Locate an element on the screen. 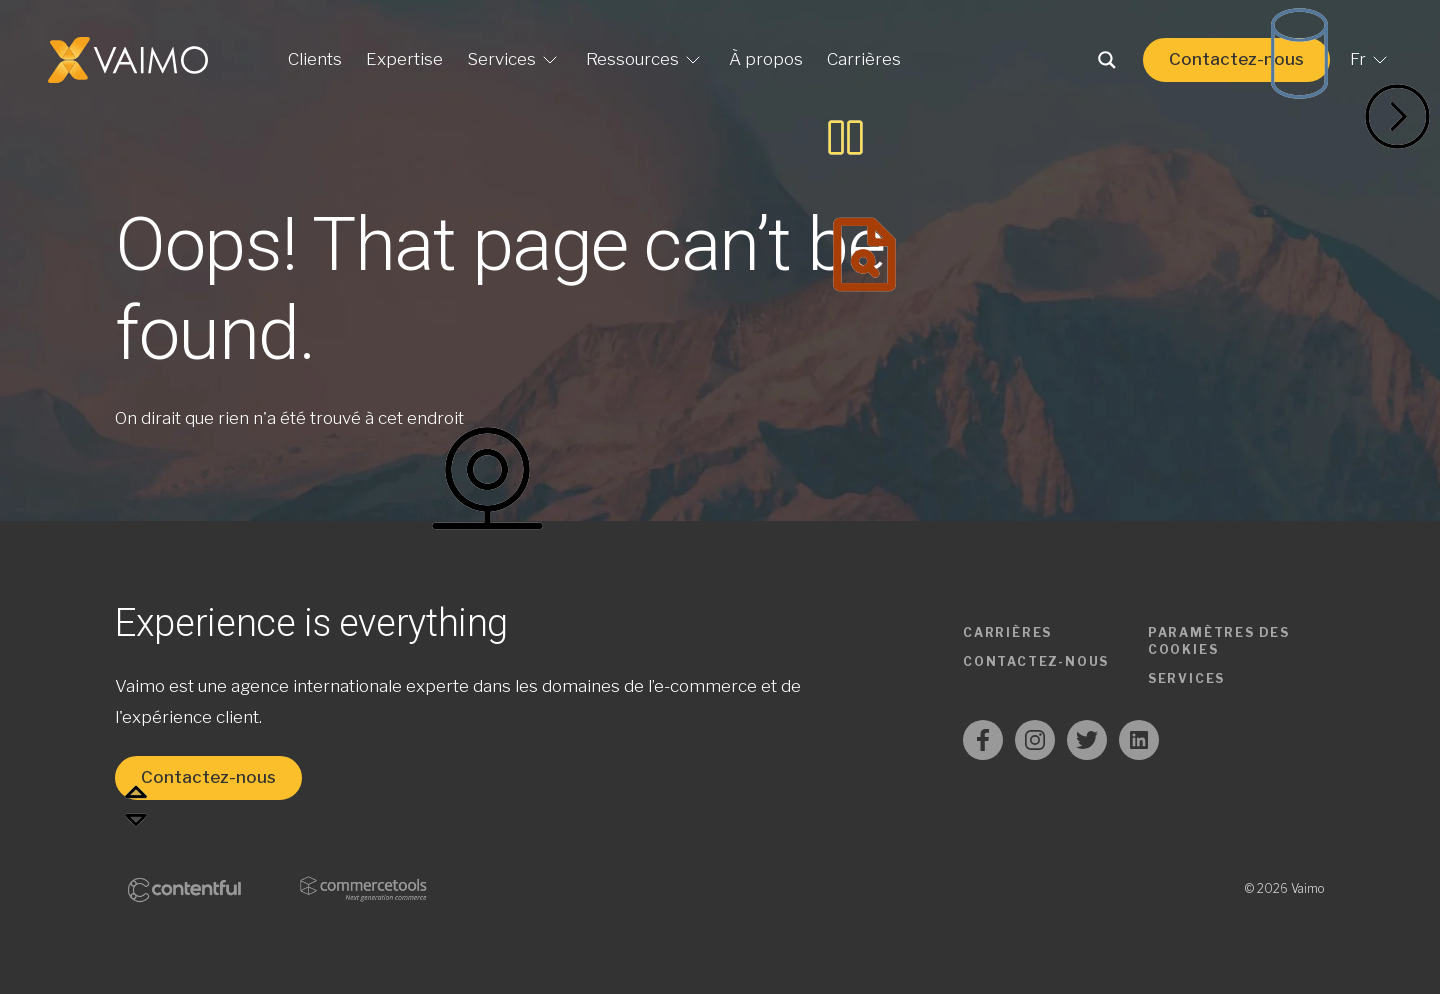 This screenshot has height=994, width=1440. go to next item or step is located at coordinates (1397, 116).